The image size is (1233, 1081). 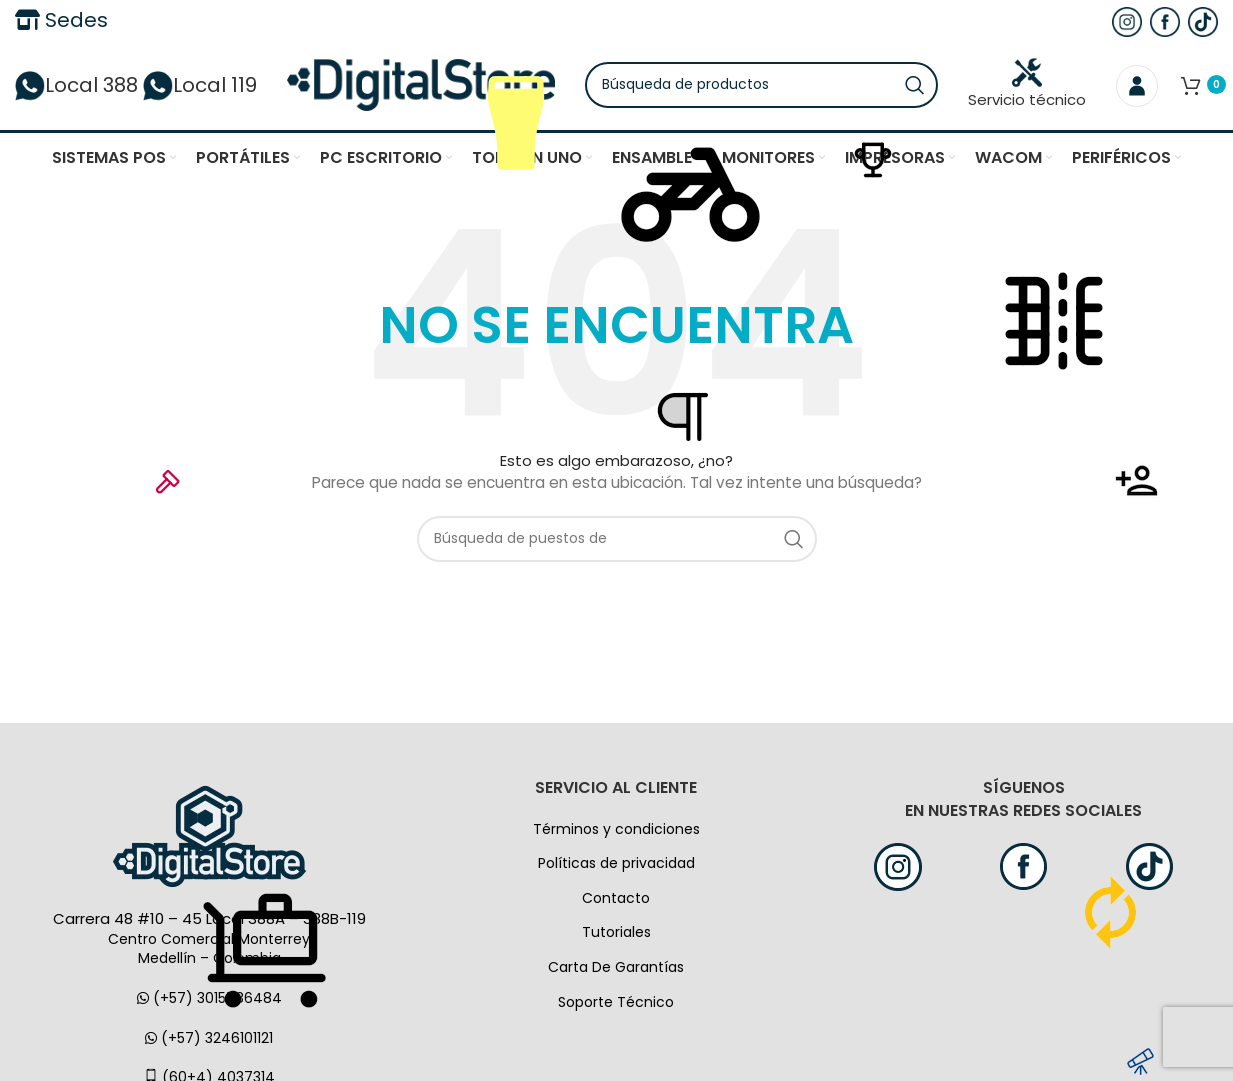 I want to click on access tools or settings, so click(x=167, y=481).